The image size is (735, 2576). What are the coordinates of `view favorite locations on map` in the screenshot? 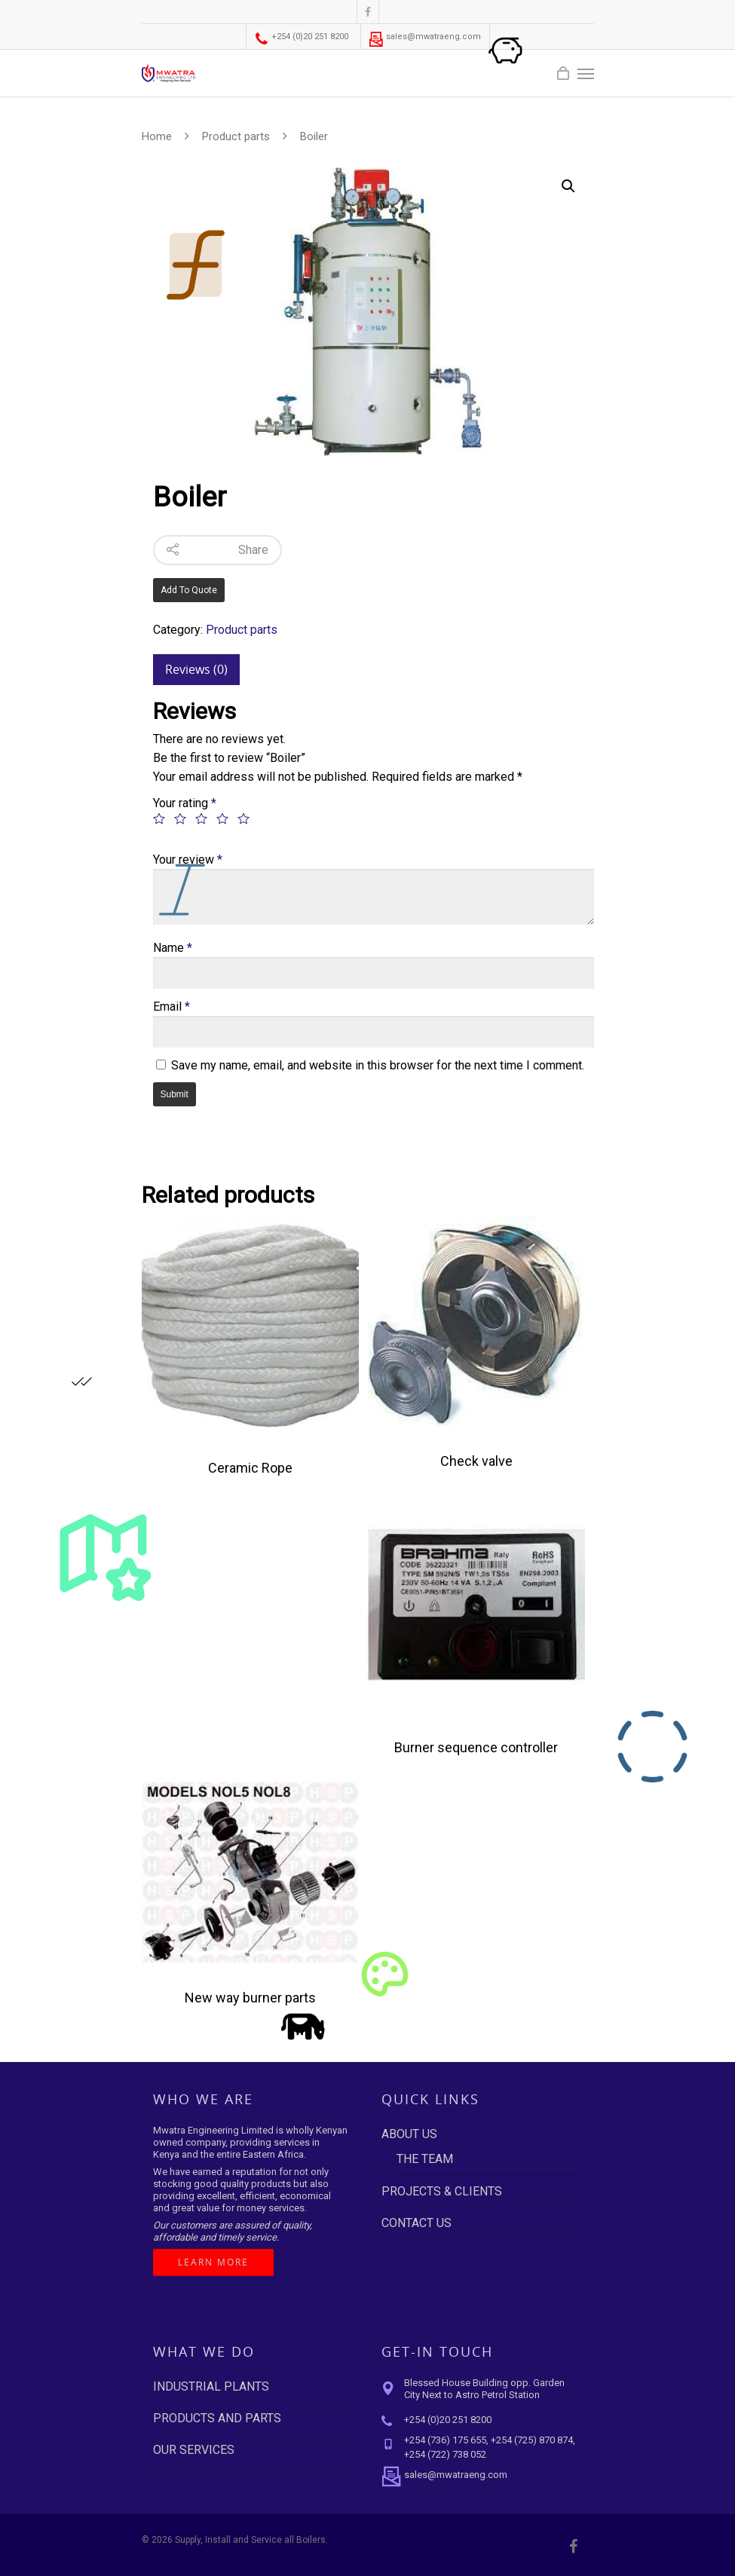 It's located at (103, 1553).